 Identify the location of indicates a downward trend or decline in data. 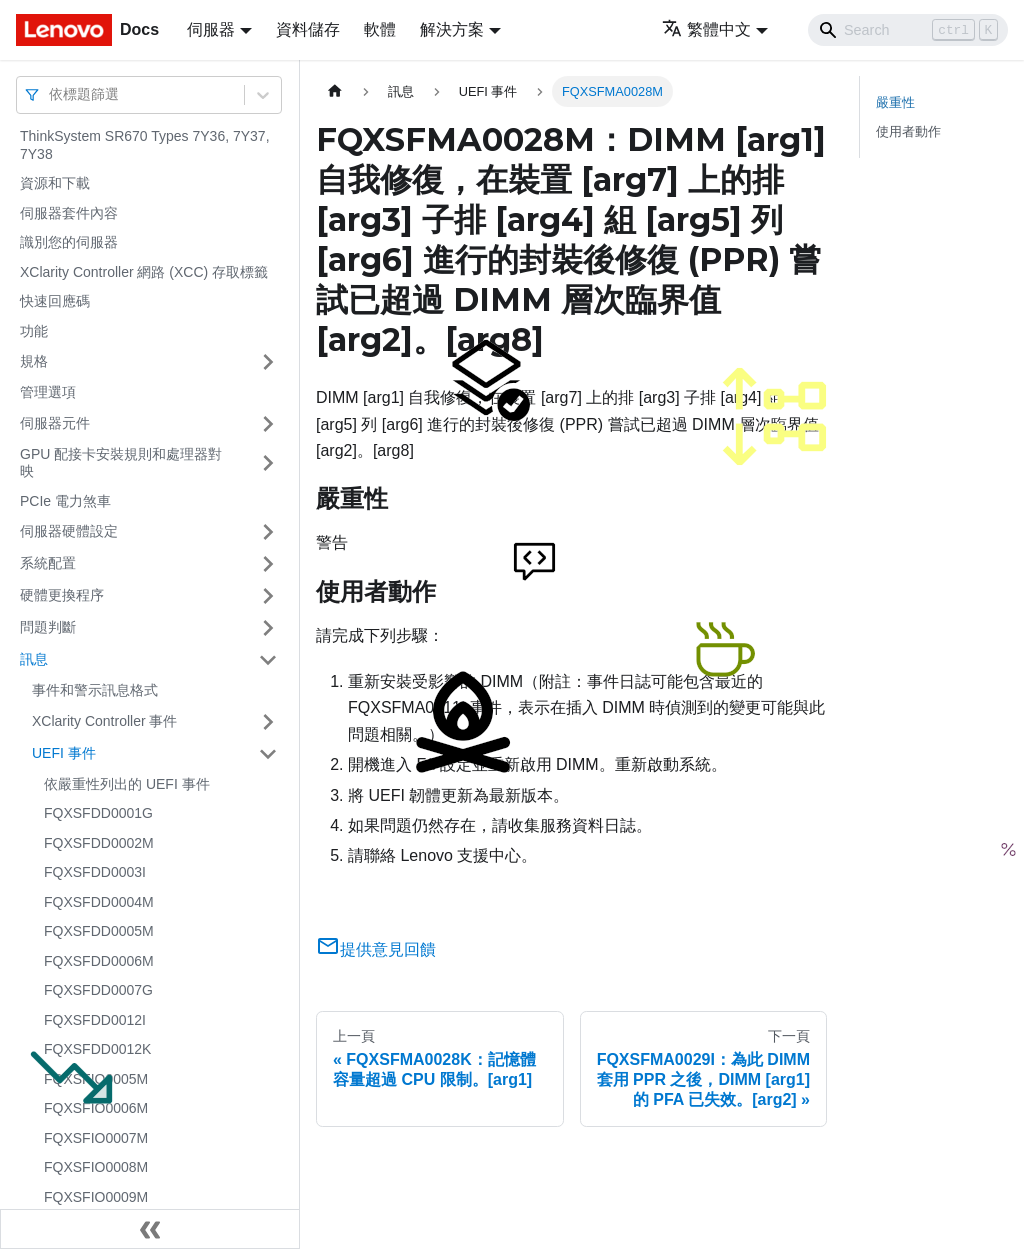
(71, 1077).